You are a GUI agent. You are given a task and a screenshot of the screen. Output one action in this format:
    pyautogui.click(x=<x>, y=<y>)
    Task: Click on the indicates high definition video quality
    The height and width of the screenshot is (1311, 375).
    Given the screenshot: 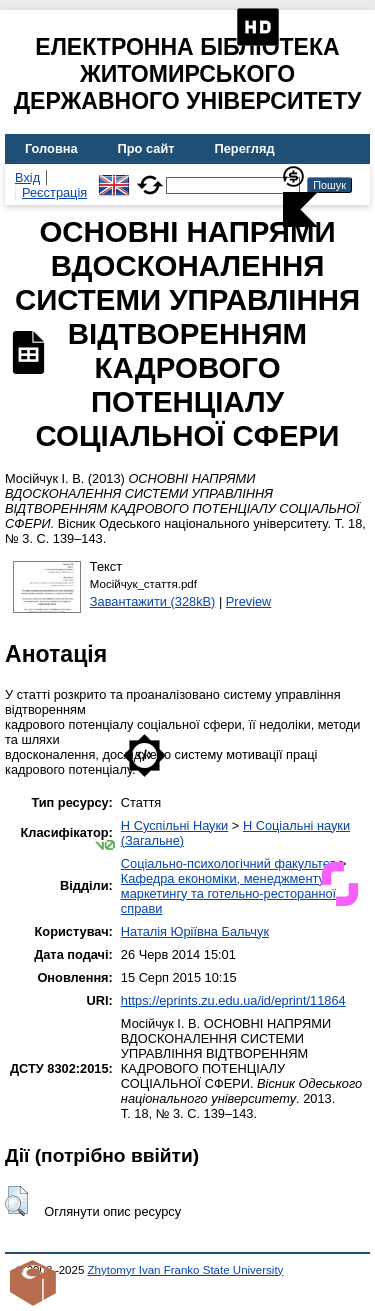 What is the action you would take?
    pyautogui.click(x=258, y=27)
    